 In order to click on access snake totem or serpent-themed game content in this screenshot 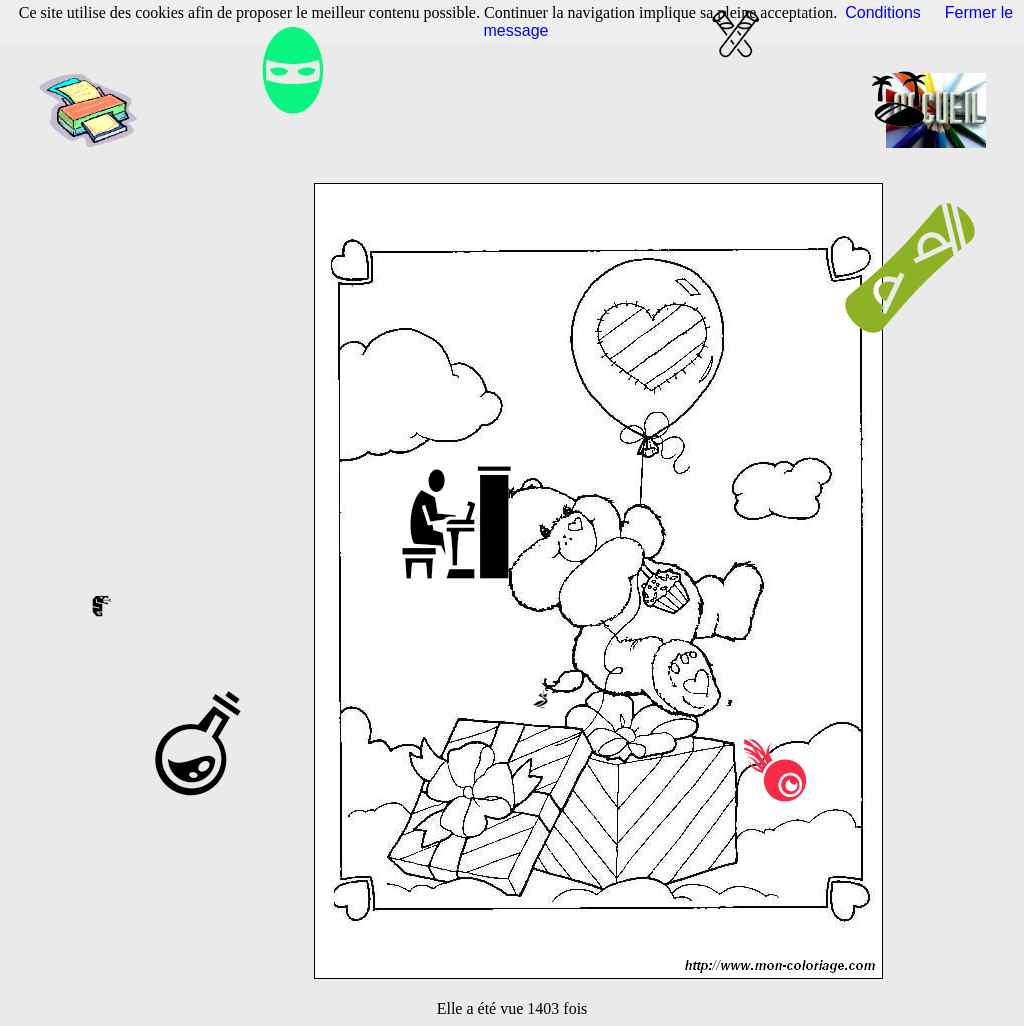, I will do `click(101, 606)`.